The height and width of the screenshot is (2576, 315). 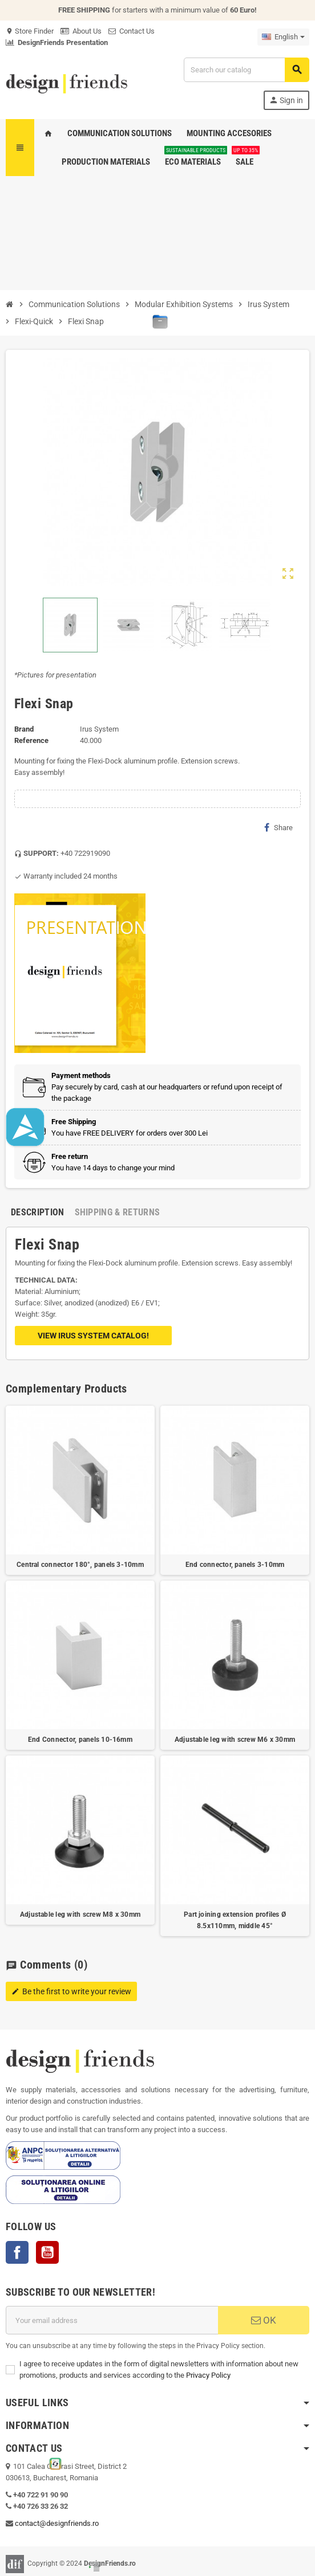 I want to click on increase text indentation, so click(x=94, y=2566).